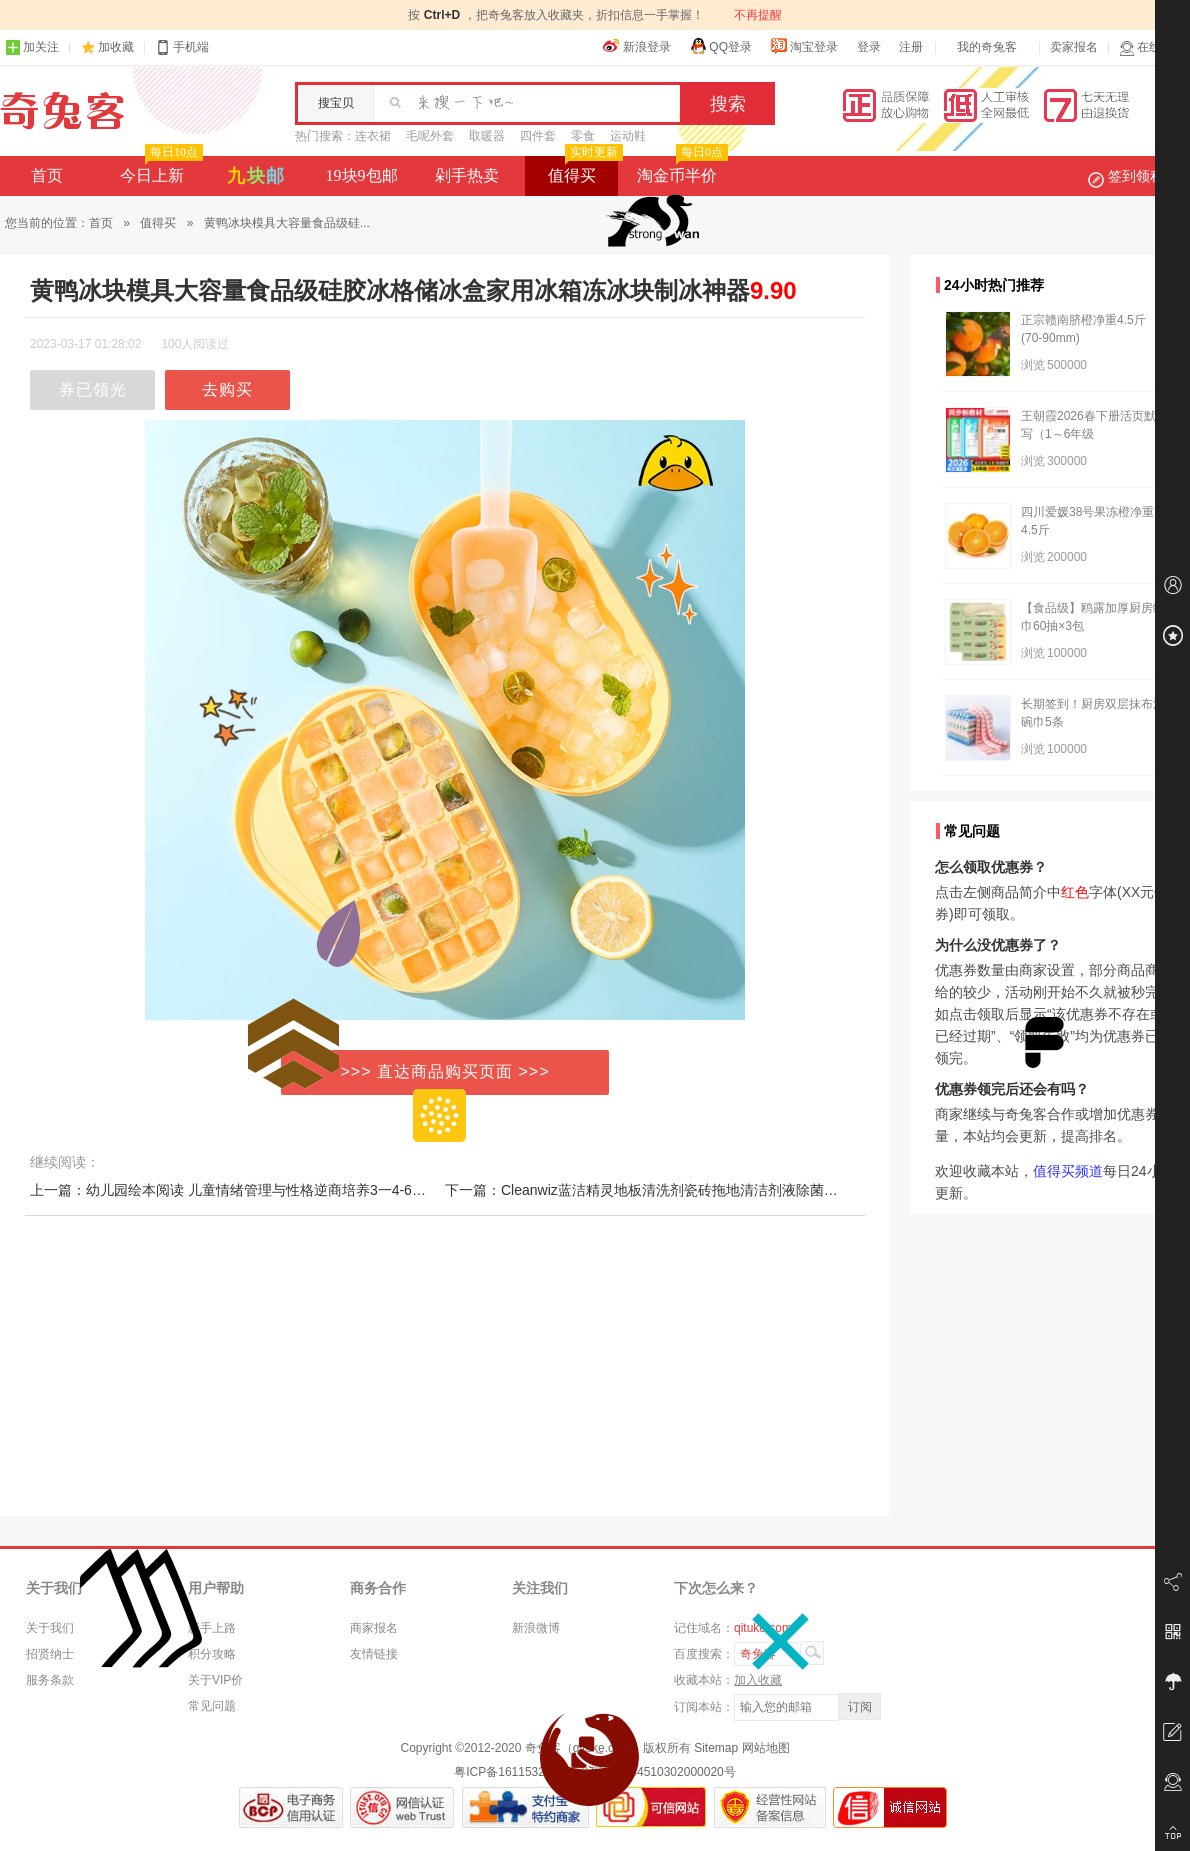 This screenshot has height=1851, width=1190. Describe the element at coordinates (589, 1759) in the screenshot. I see `linuxserver.io project logo` at that location.